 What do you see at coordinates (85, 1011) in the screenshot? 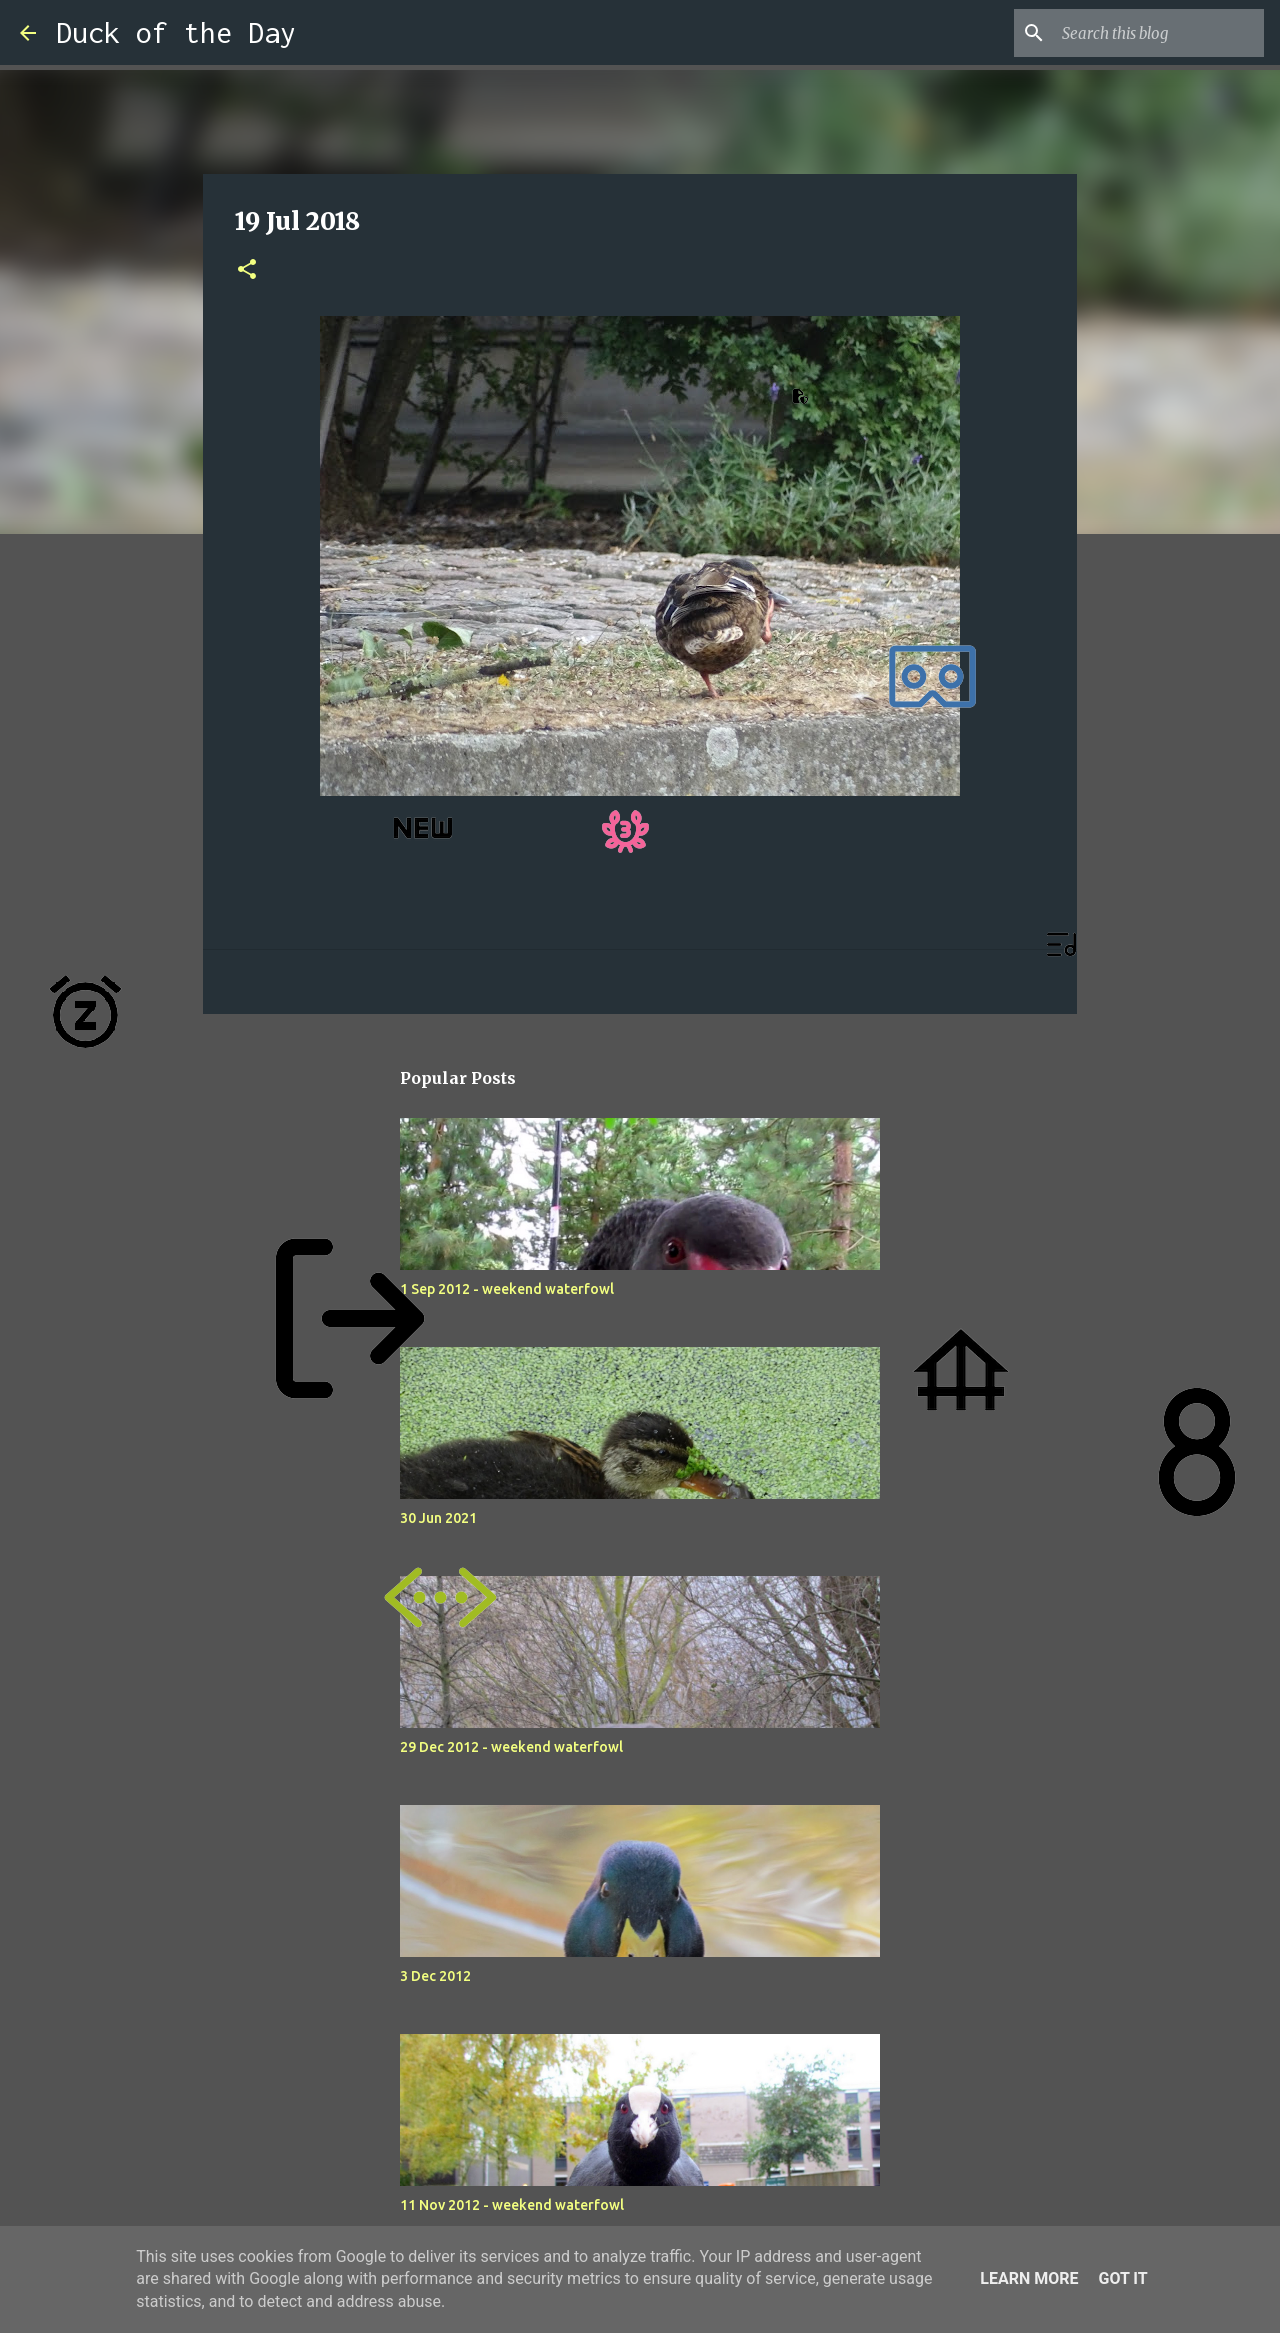
I see `snooze an alarm or reminder` at bounding box center [85, 1011].